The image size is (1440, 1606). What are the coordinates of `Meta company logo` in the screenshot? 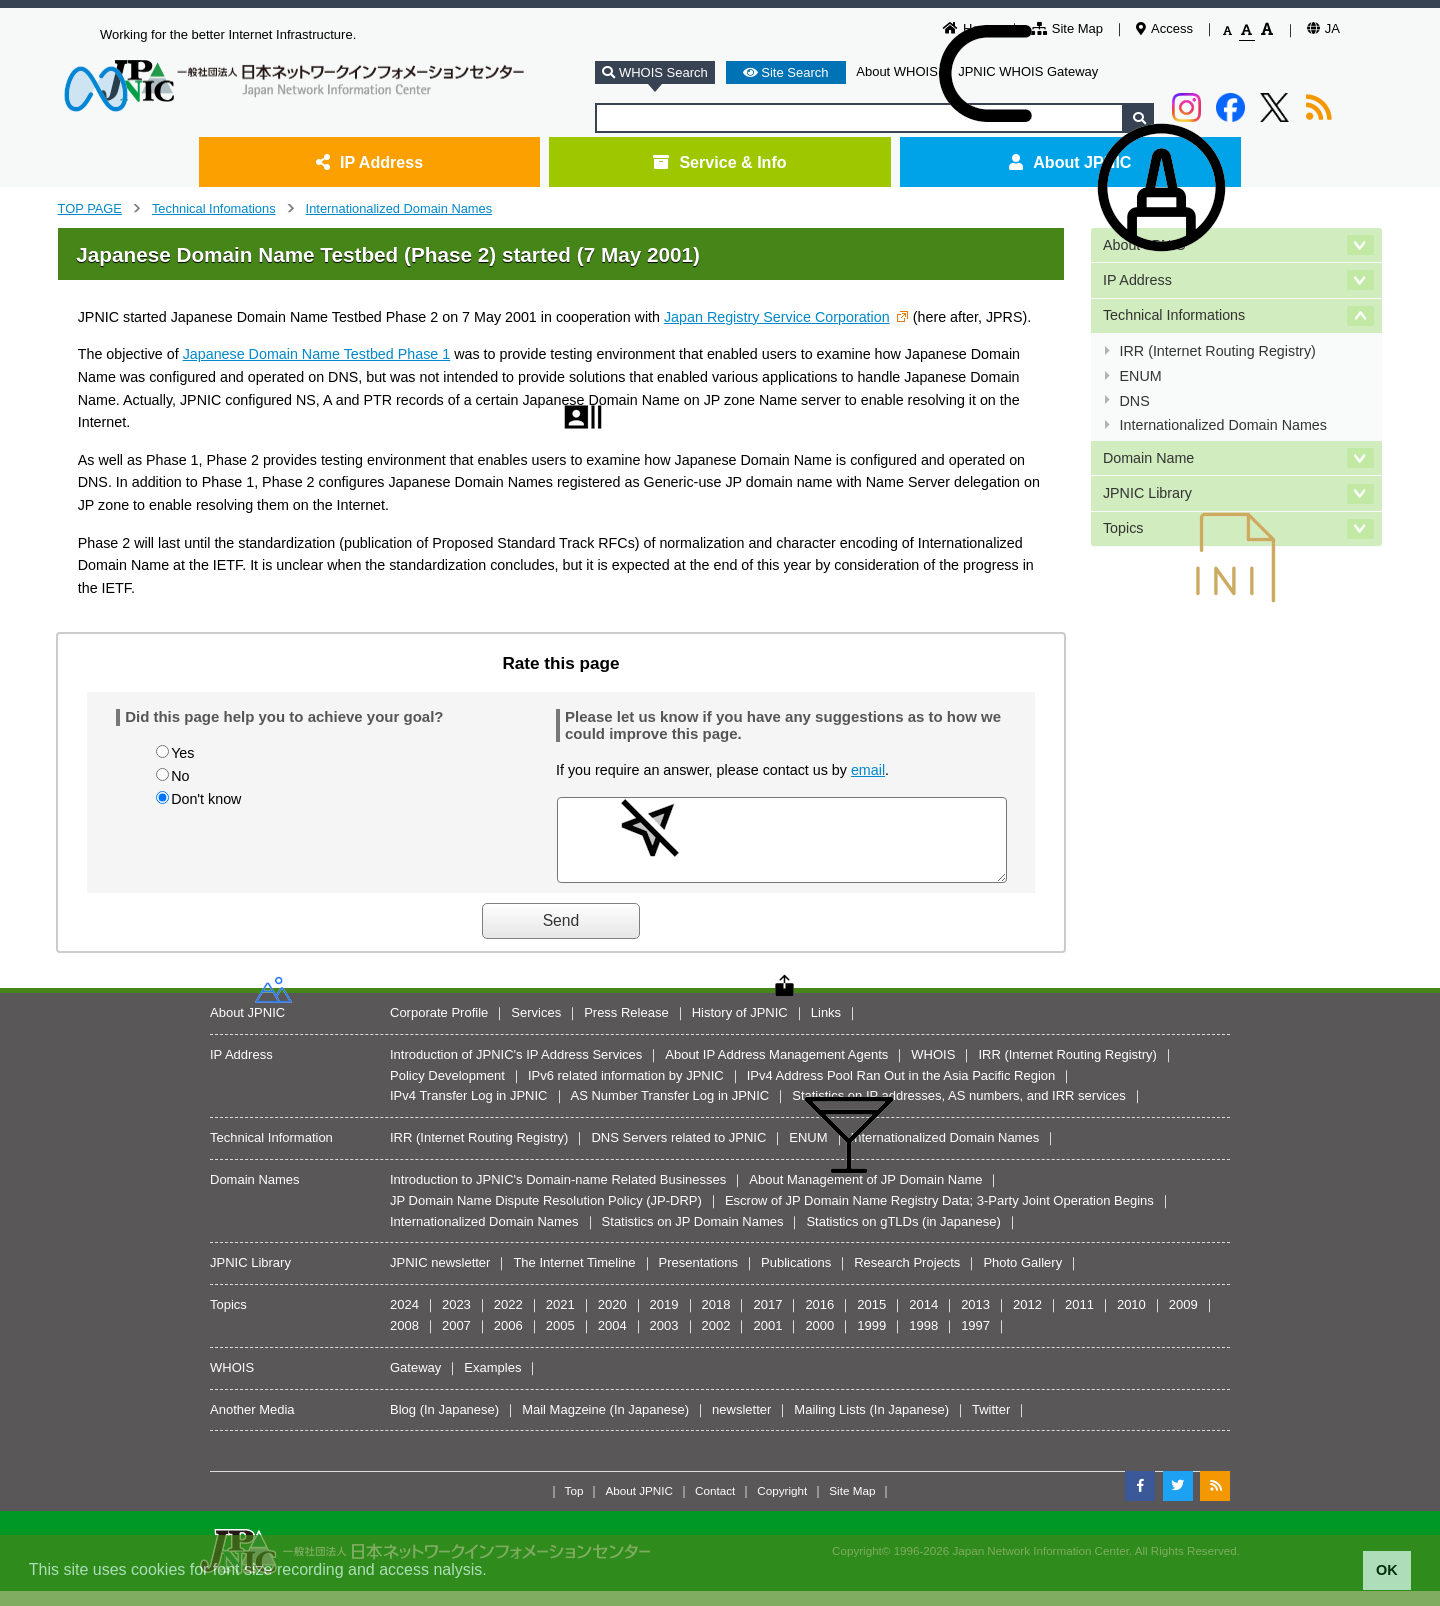 It's located at (96, 89).